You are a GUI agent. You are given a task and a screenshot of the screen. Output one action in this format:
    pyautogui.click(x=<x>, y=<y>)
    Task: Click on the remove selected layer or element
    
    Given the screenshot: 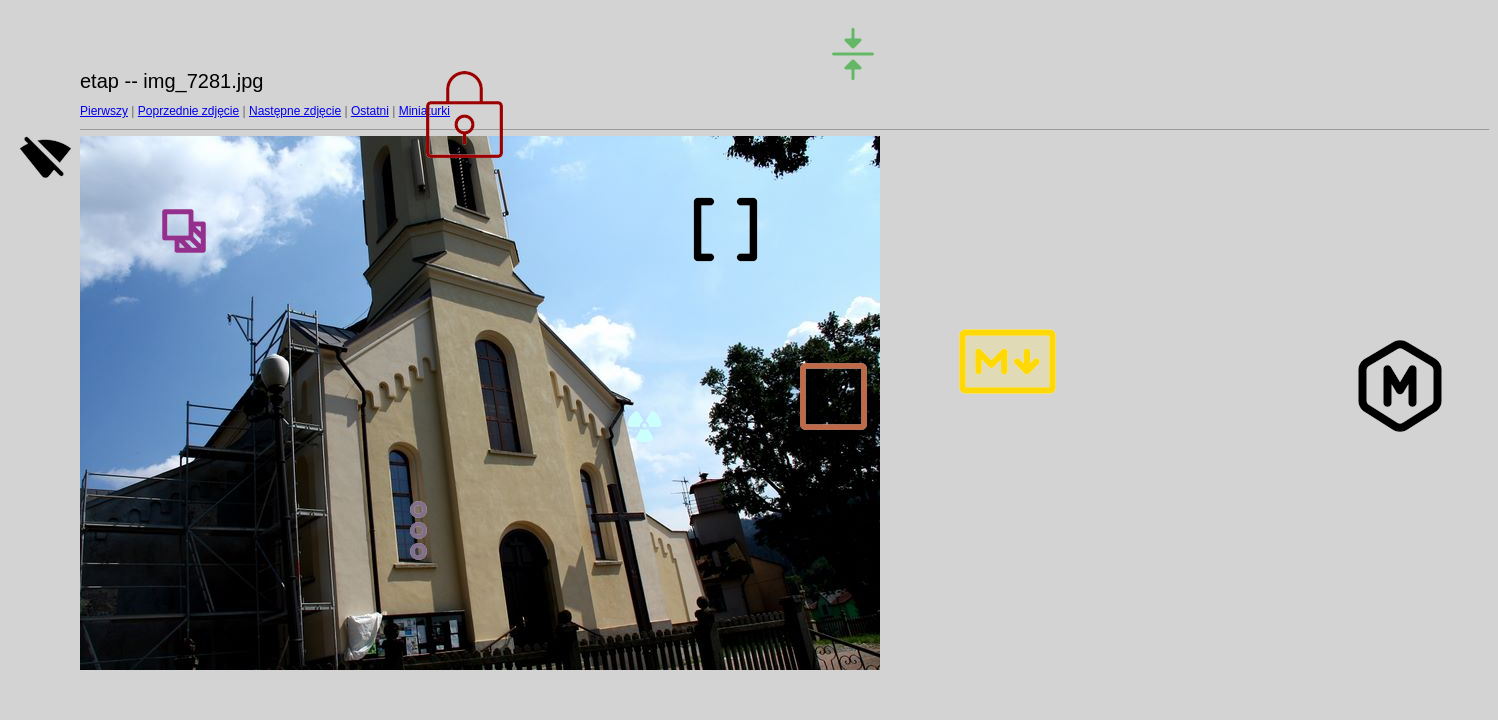 What is the action you would take?
    pyautogui.click(x=184, y=231)
    